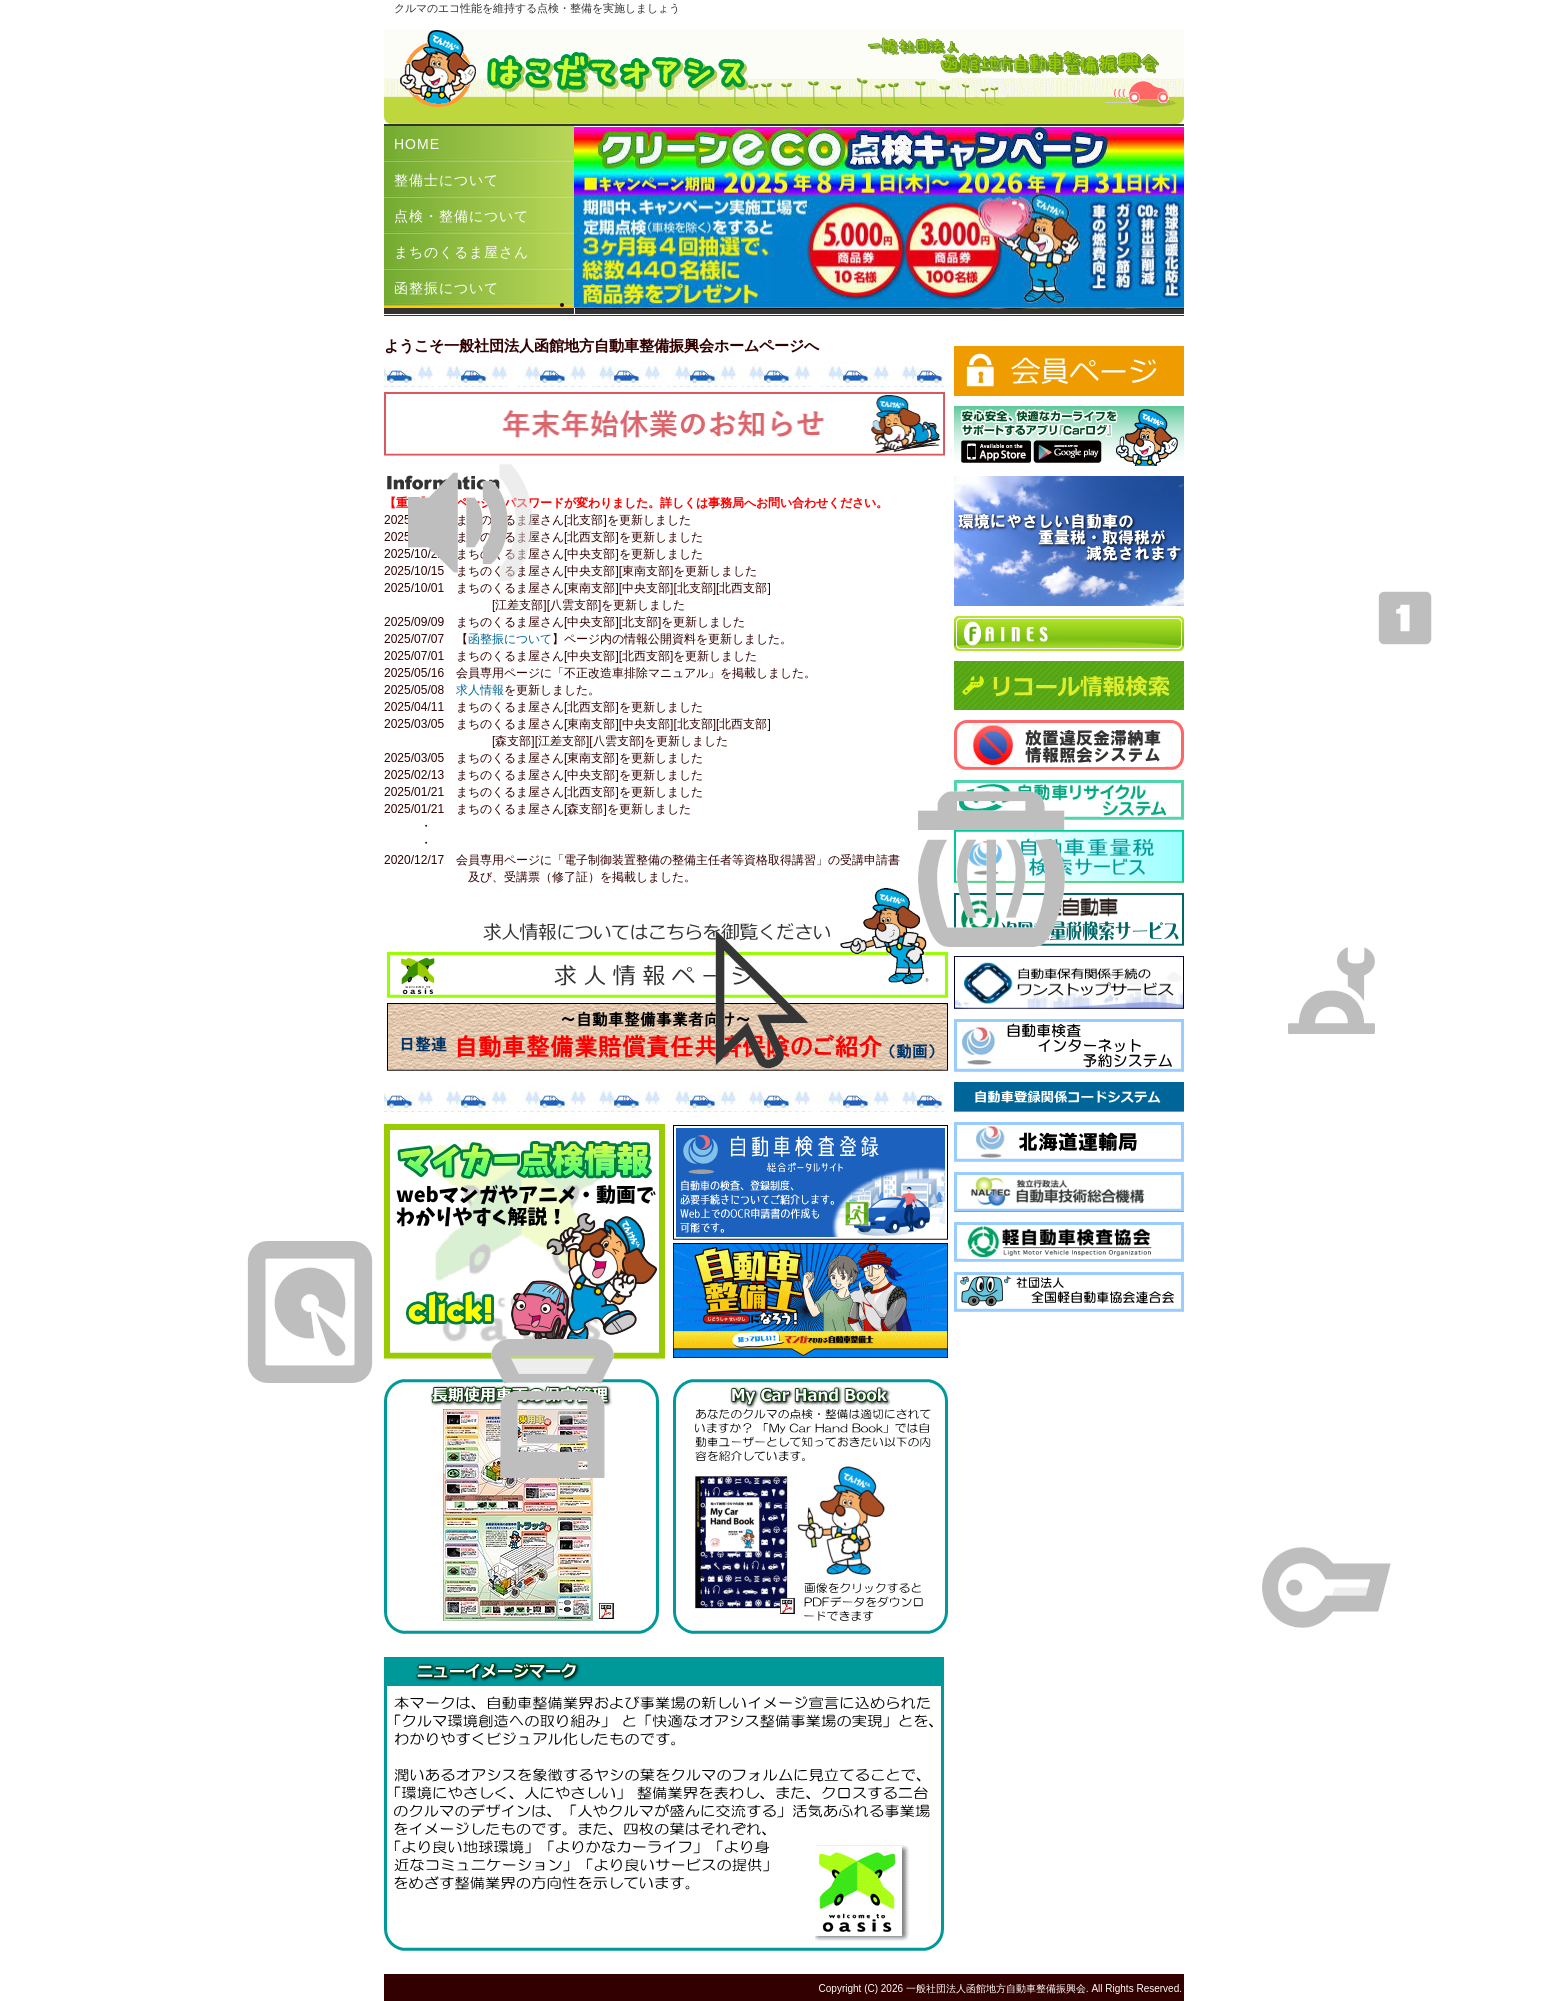 Image resolution: width=1568 pixels, height=2001 pixels. What do you see at coordinates (474, 522) in the screenshot?
I see `indicates medium volume level` at bounding box center [474, 522].